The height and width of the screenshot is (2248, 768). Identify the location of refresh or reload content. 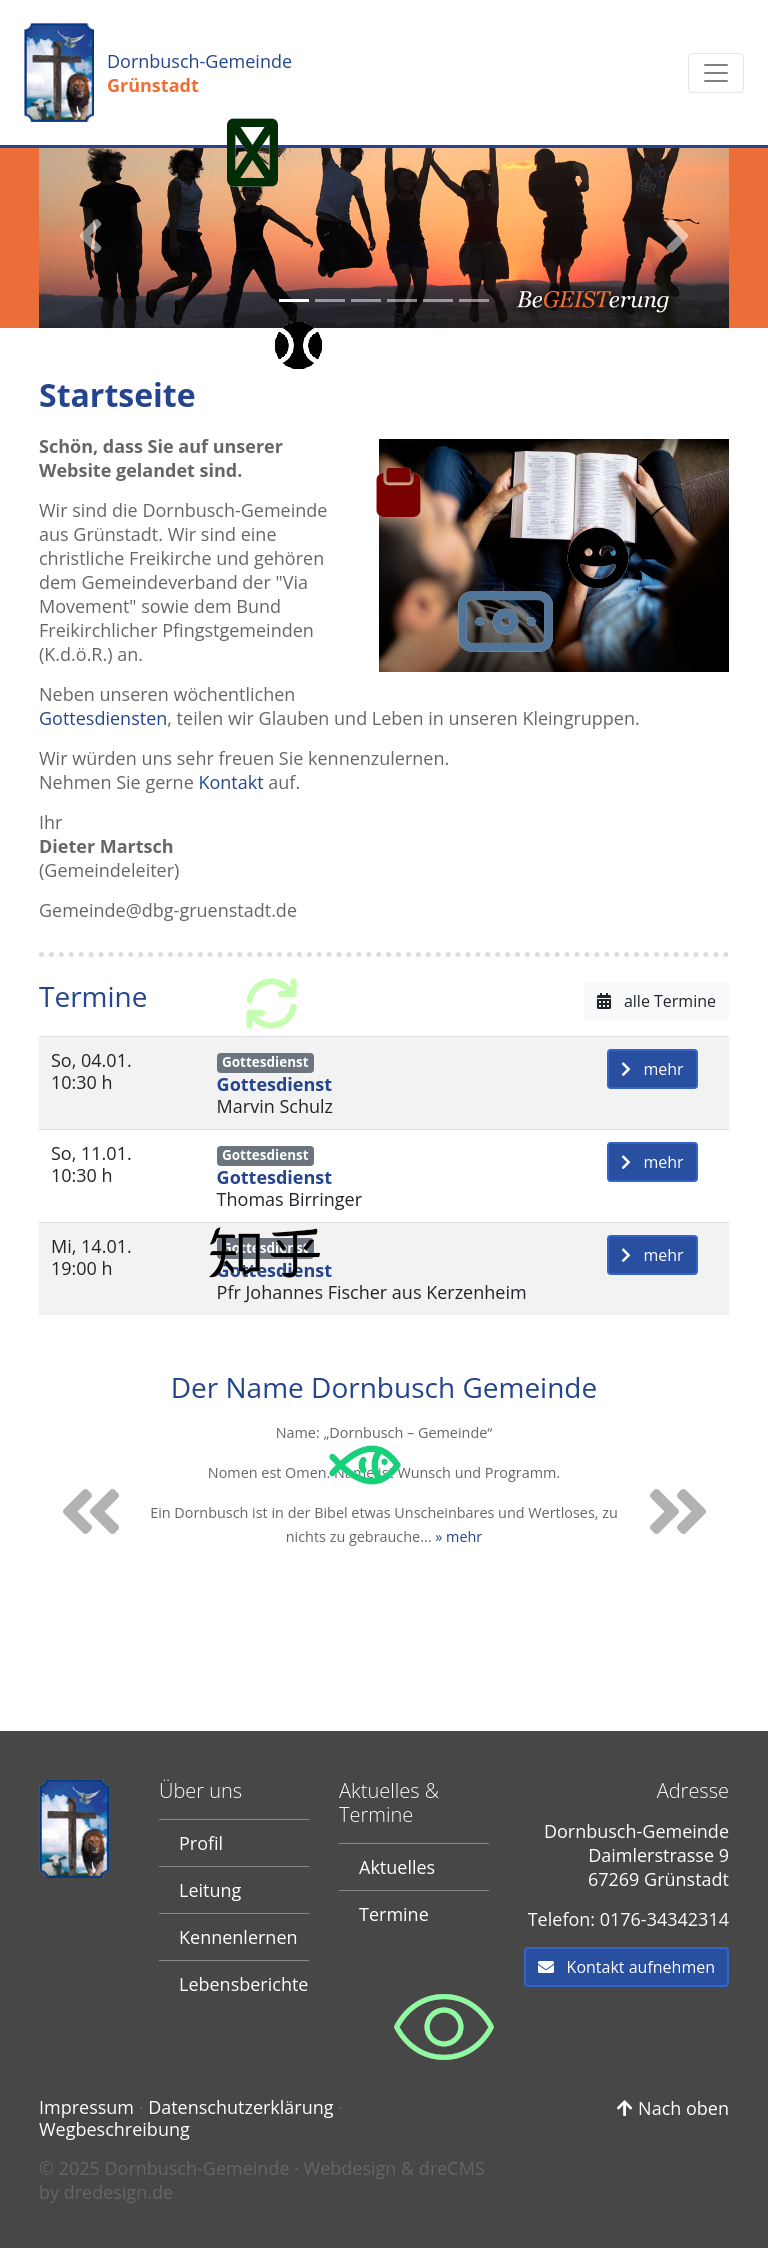
(271, 1003).